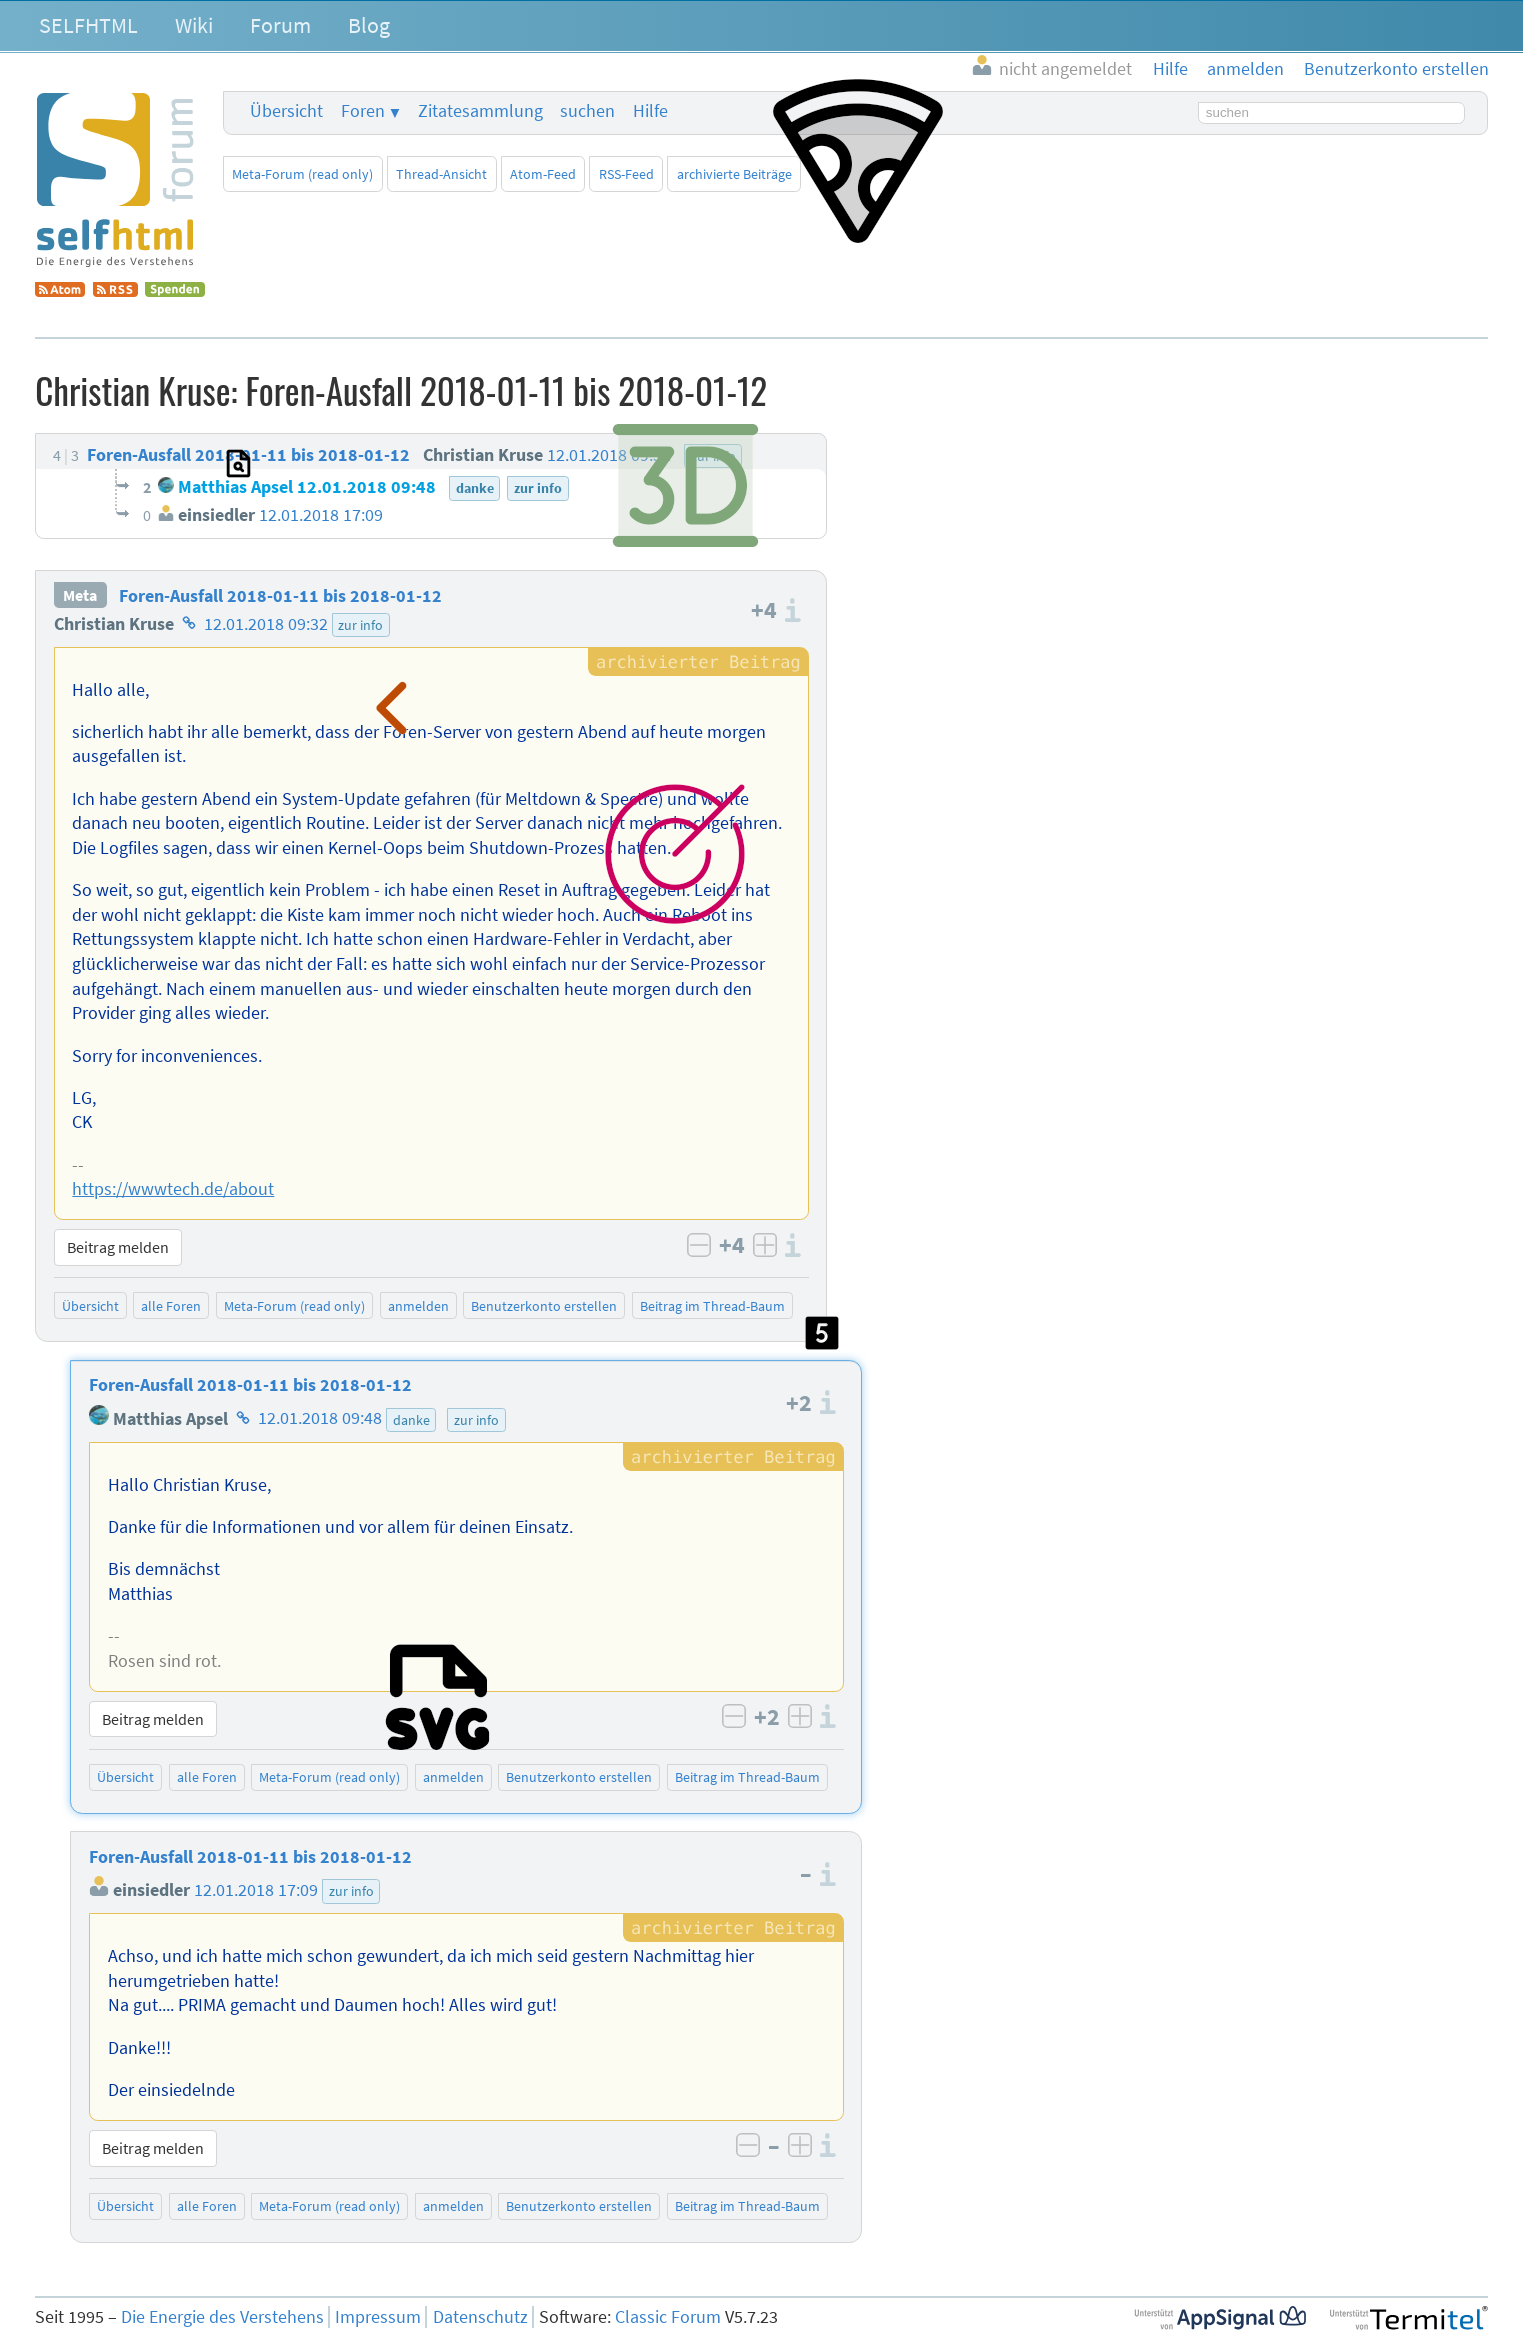  Describe the element at coordinates (396, 708) in the screenshot. I see `go back to the previous page` at that location.